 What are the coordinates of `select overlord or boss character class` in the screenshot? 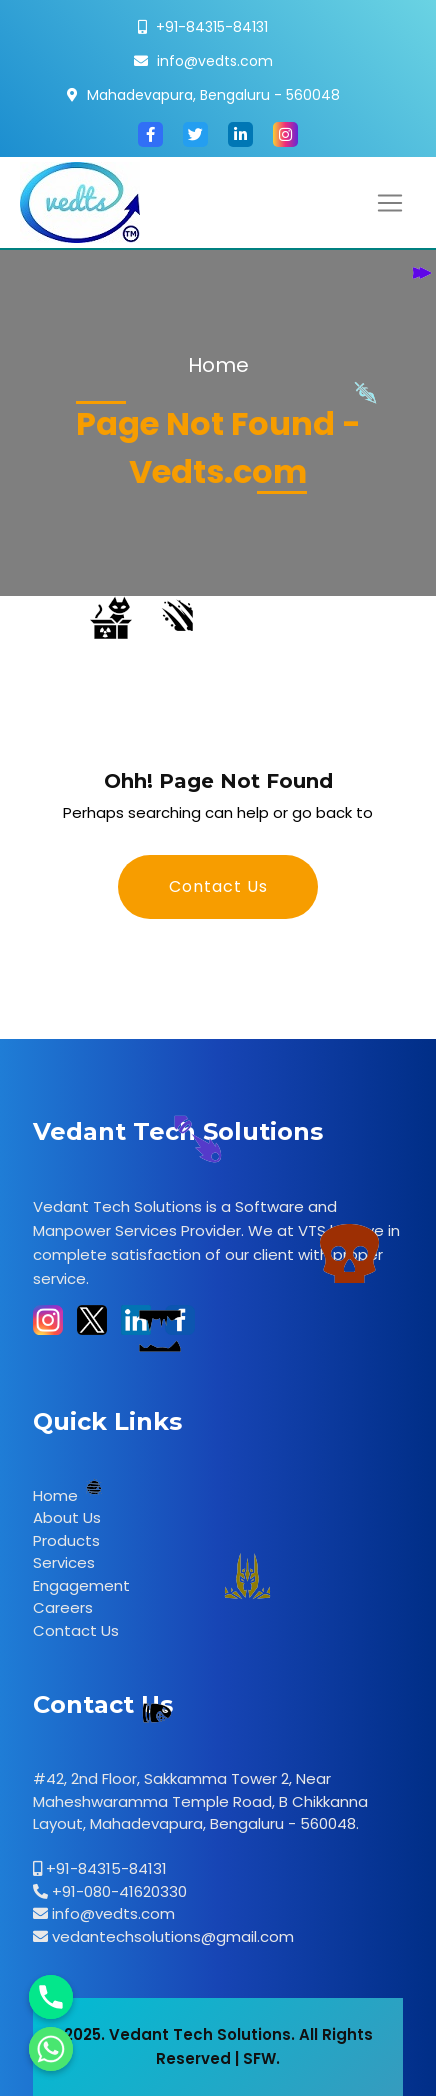 It's located at (247, 1575).